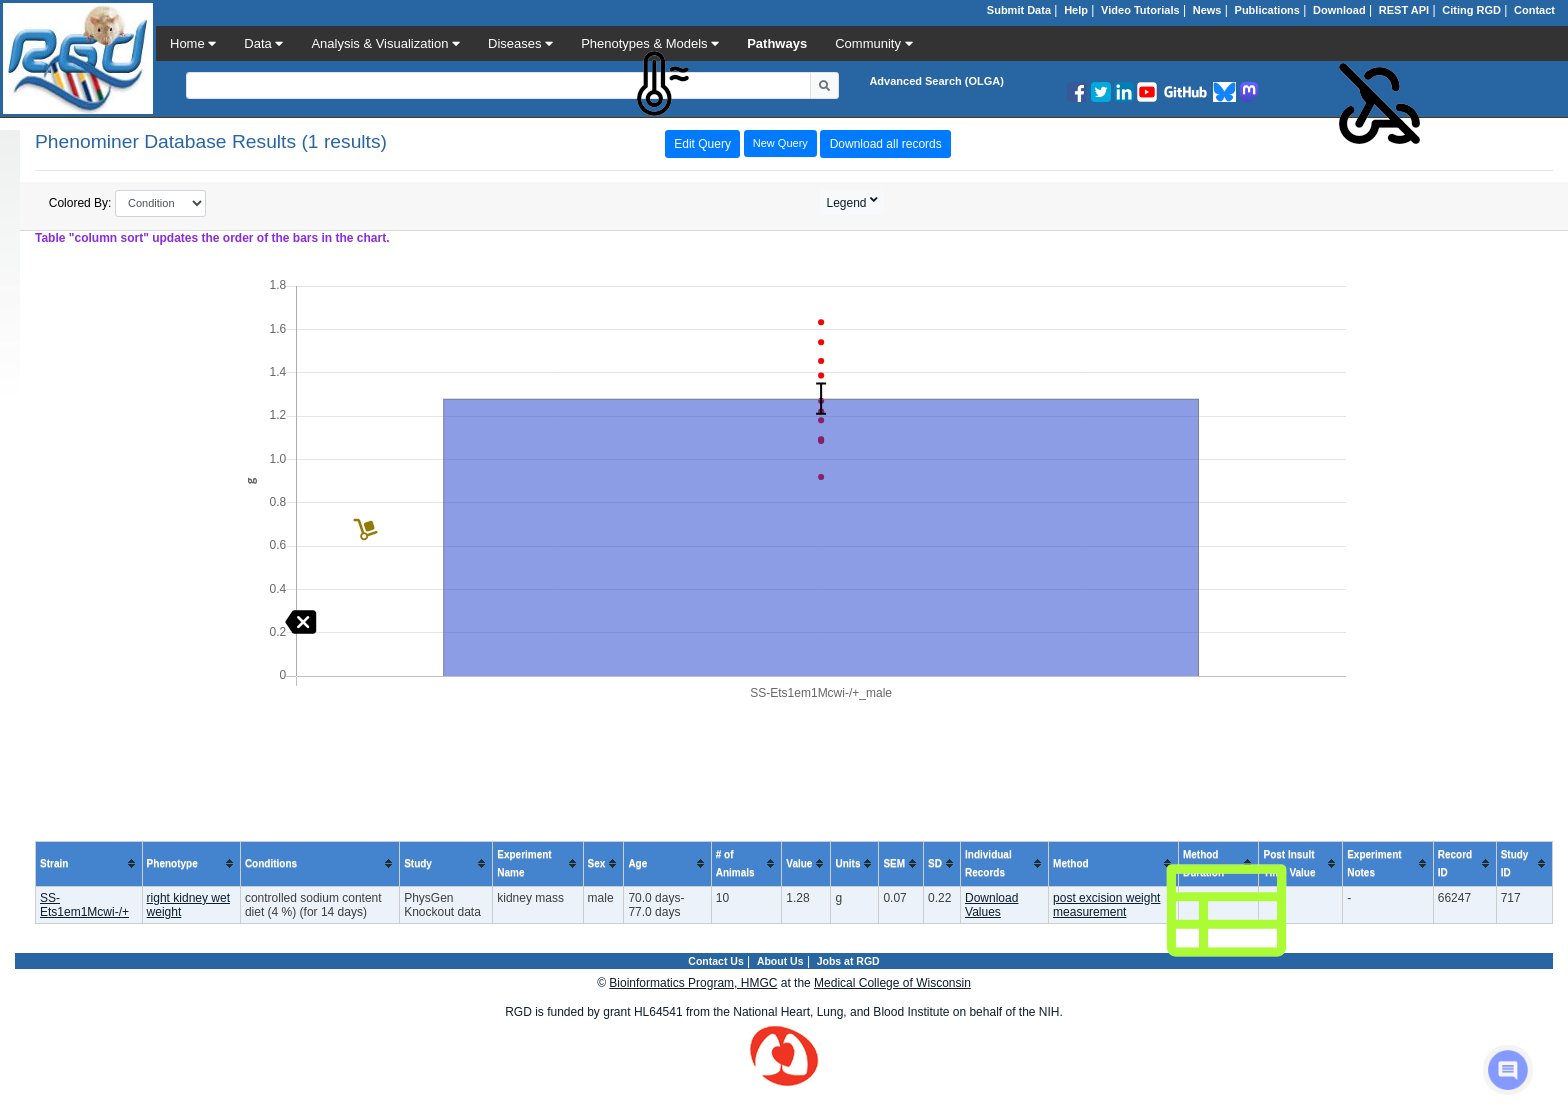 Image resolution: width=1568 pixels, height=1120 pixels. What do you see at coordinates (1226, 910) in the screenshot?
I see `view data in table format` at bounding box center [1226, 910].